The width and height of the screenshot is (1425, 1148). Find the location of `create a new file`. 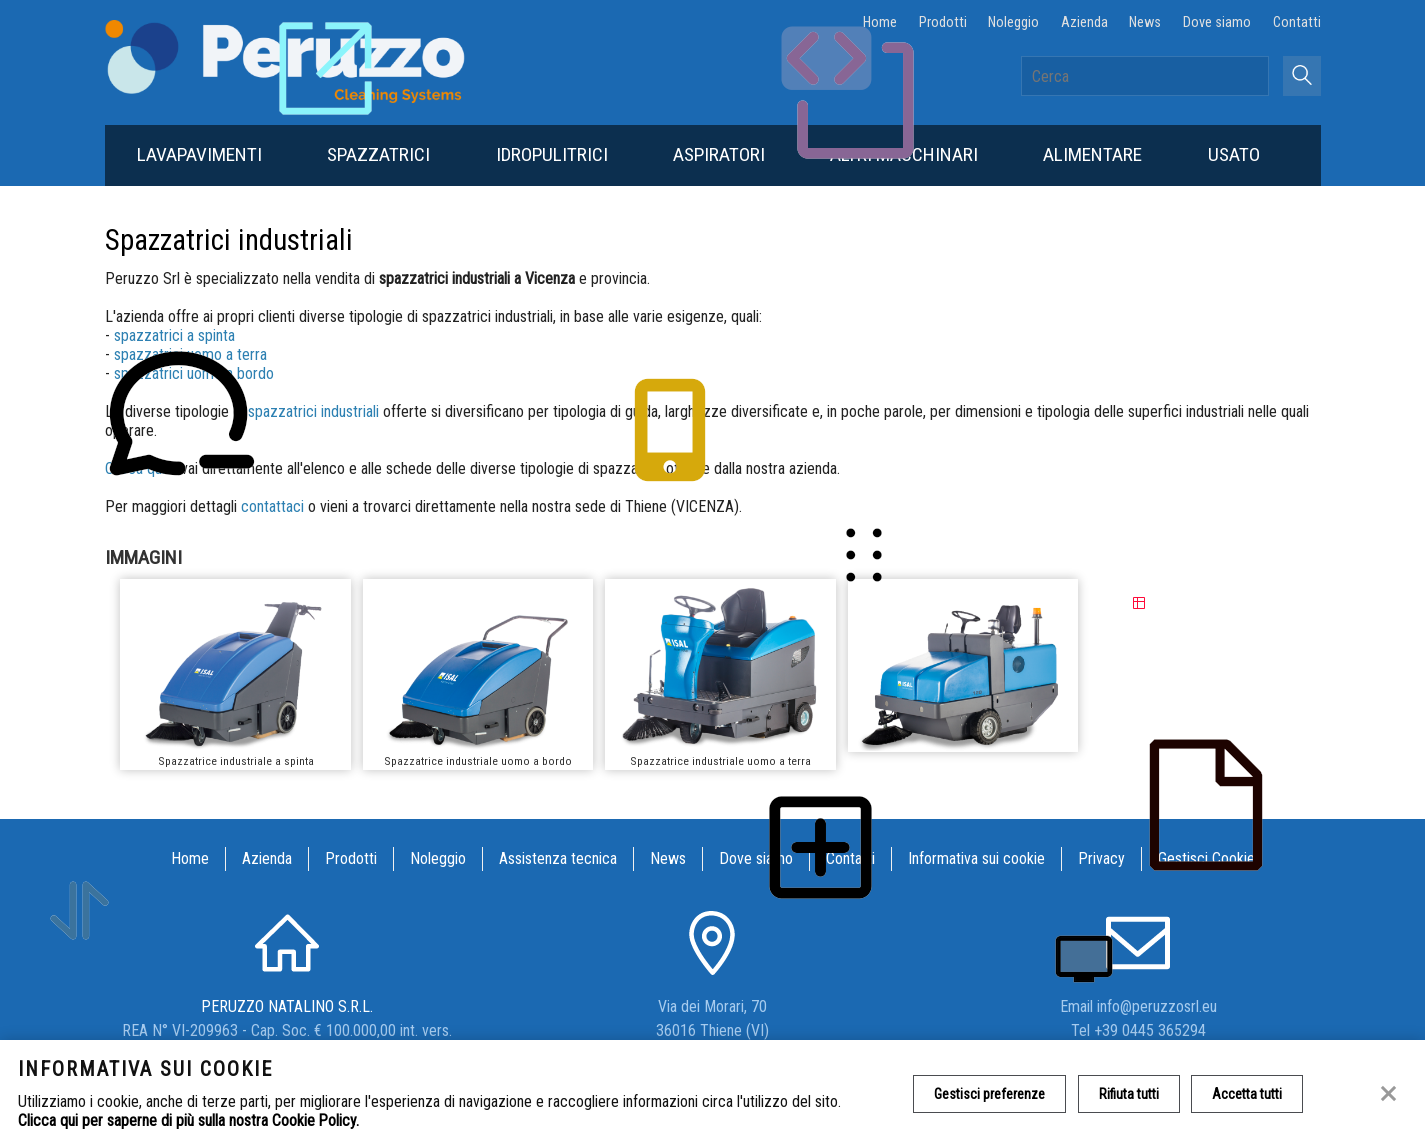

create a new file is located at coordinates (1206, 805).